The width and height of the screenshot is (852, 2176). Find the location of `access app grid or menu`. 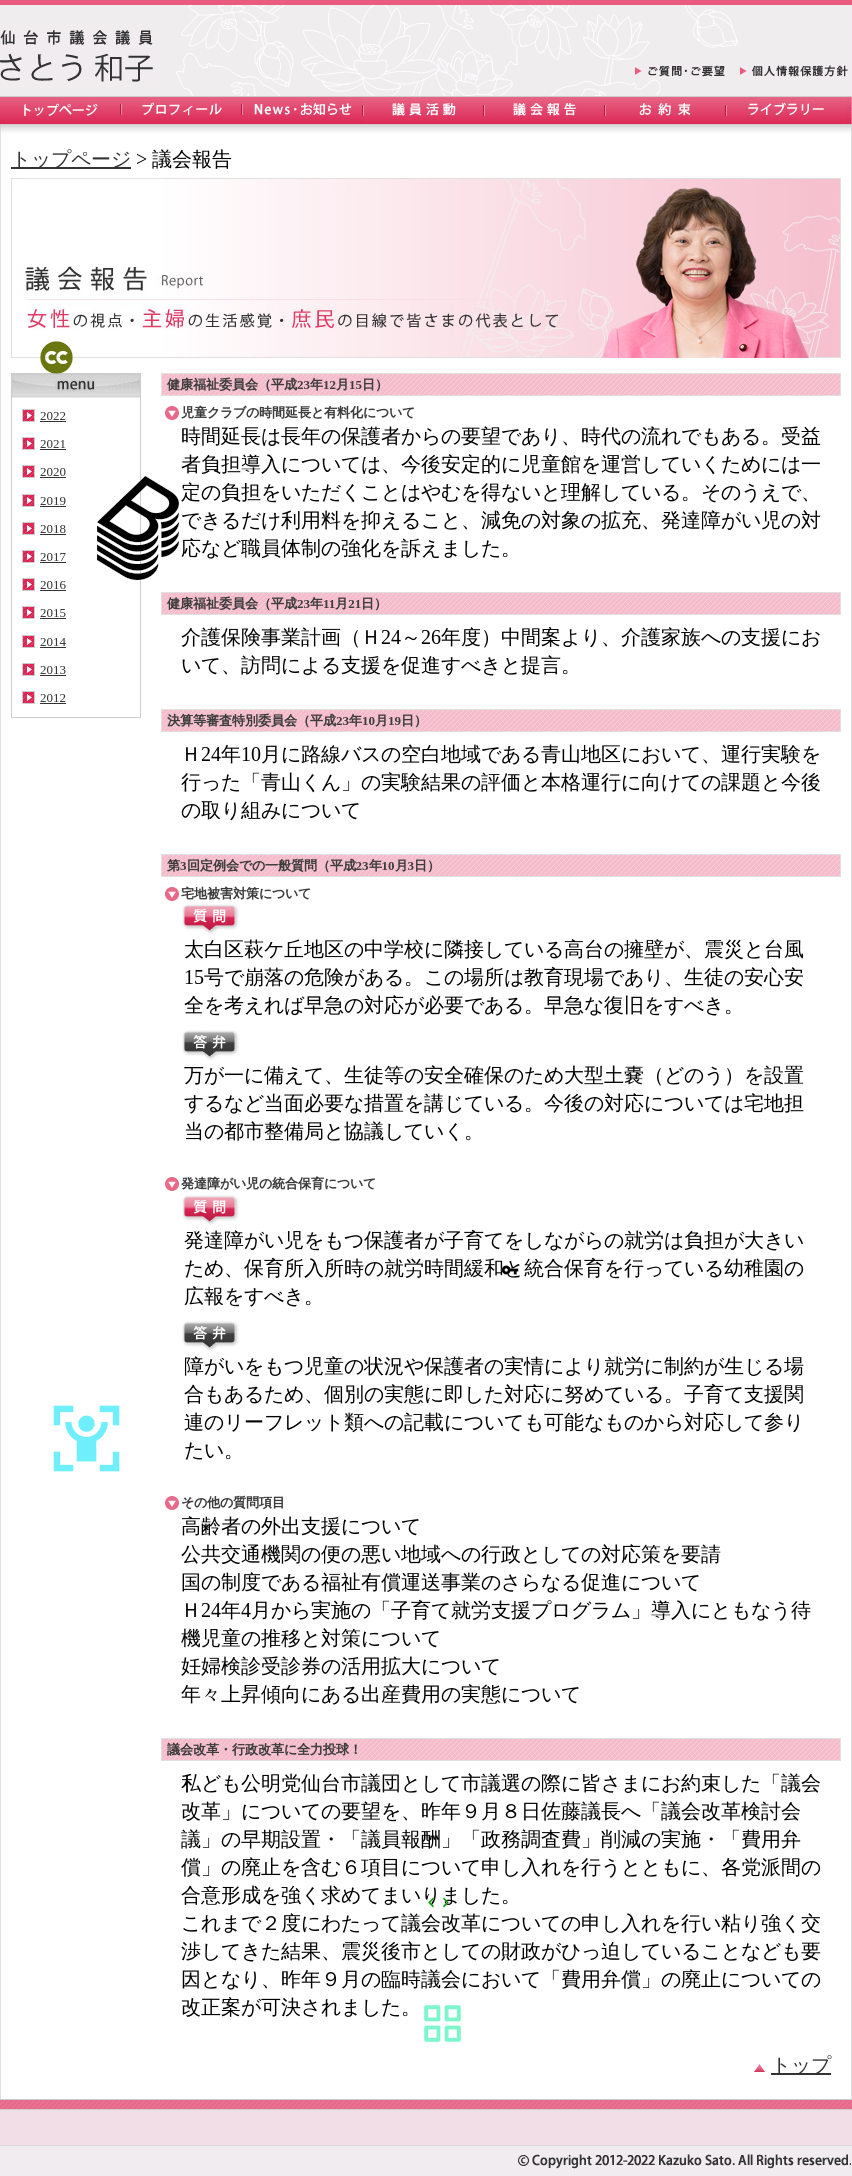

access app grid or menu is located at coordinates (442, 2023).